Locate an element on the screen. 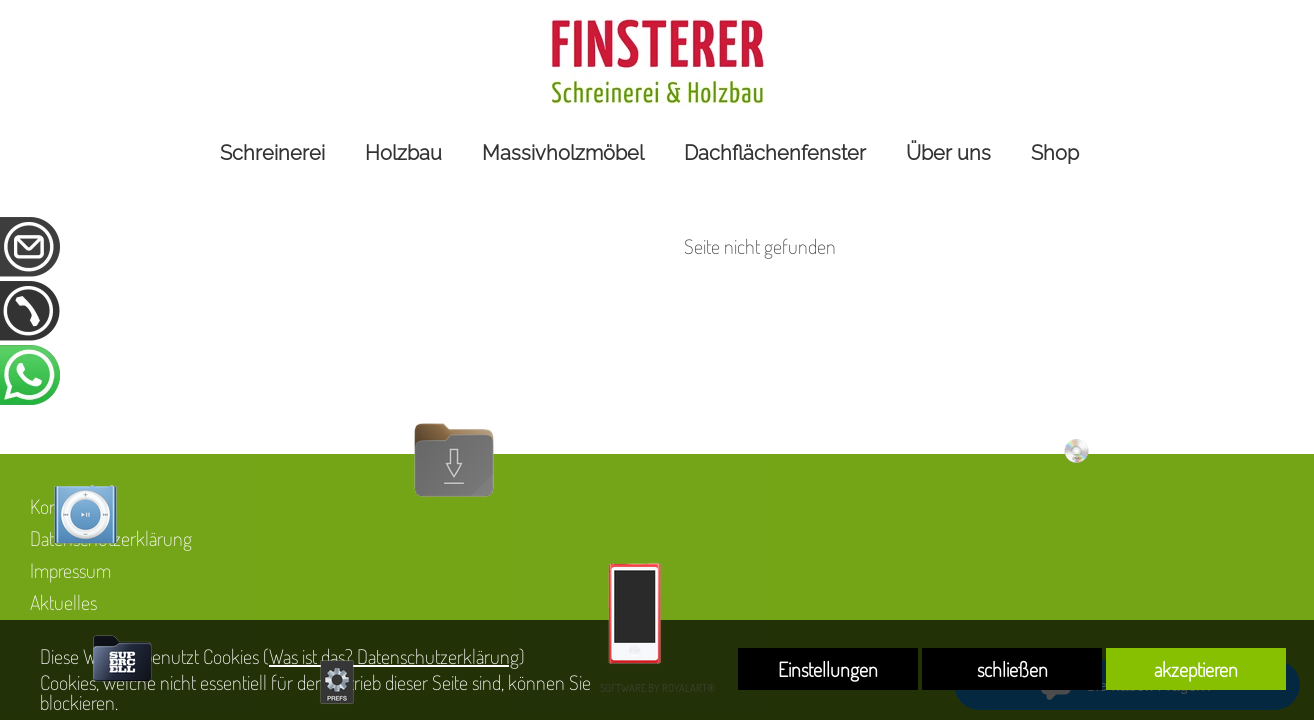 This screenshot has height=720, width=1314. access your downloads folder is located at coordinates (454, 460).